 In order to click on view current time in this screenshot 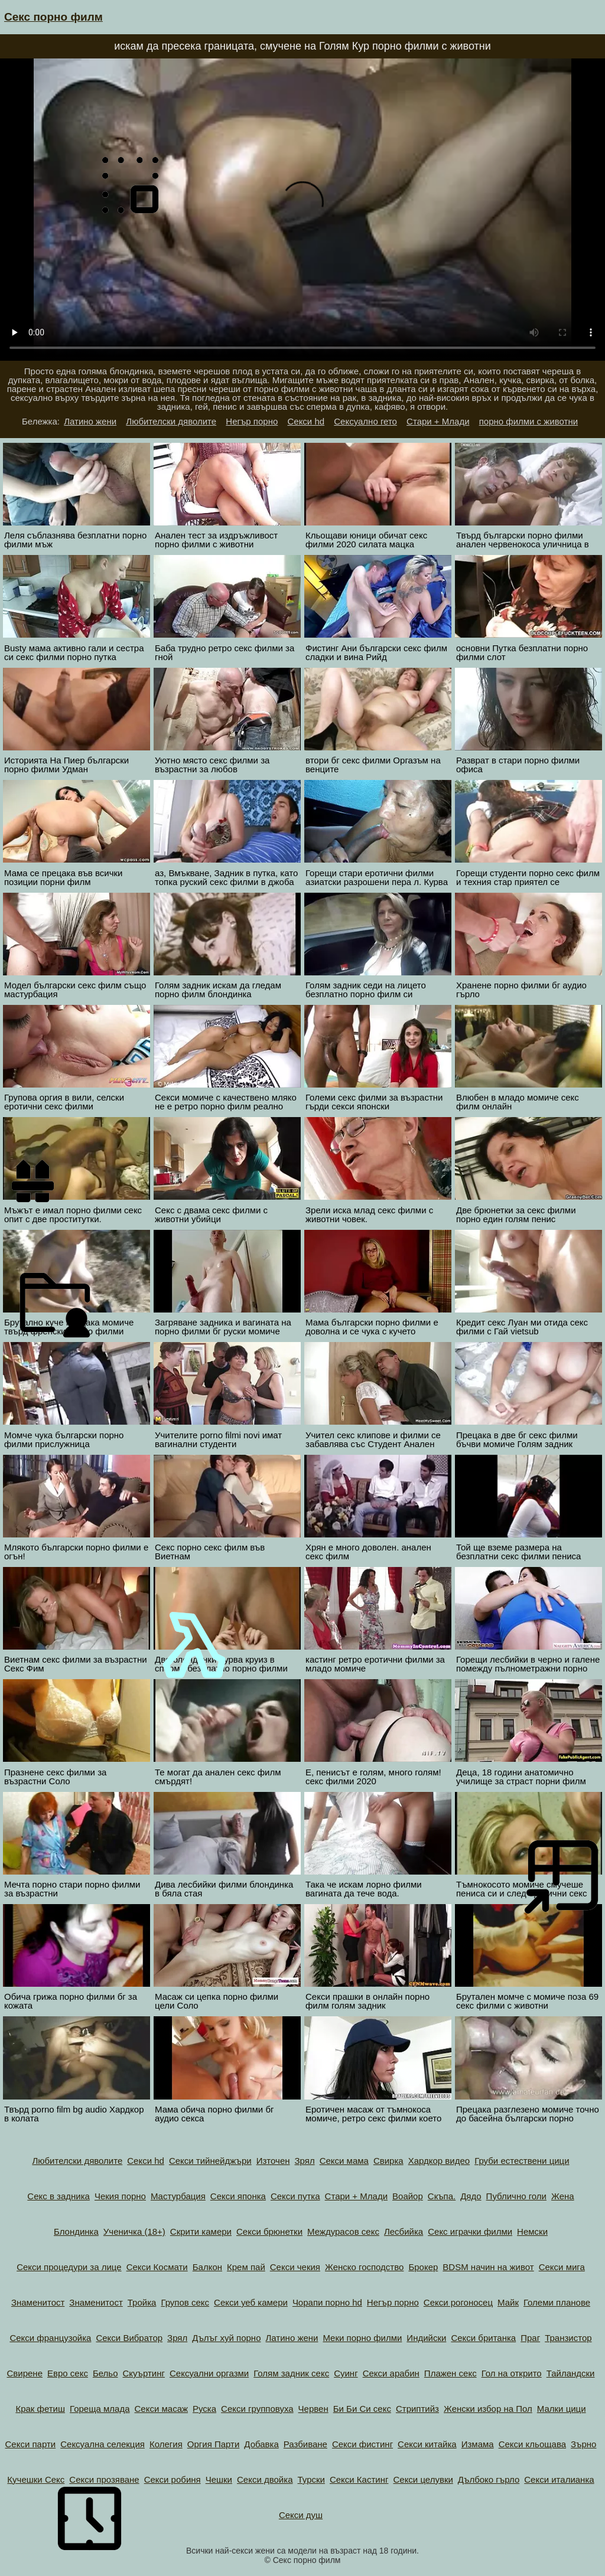, I will do `click(89, 2518)`.